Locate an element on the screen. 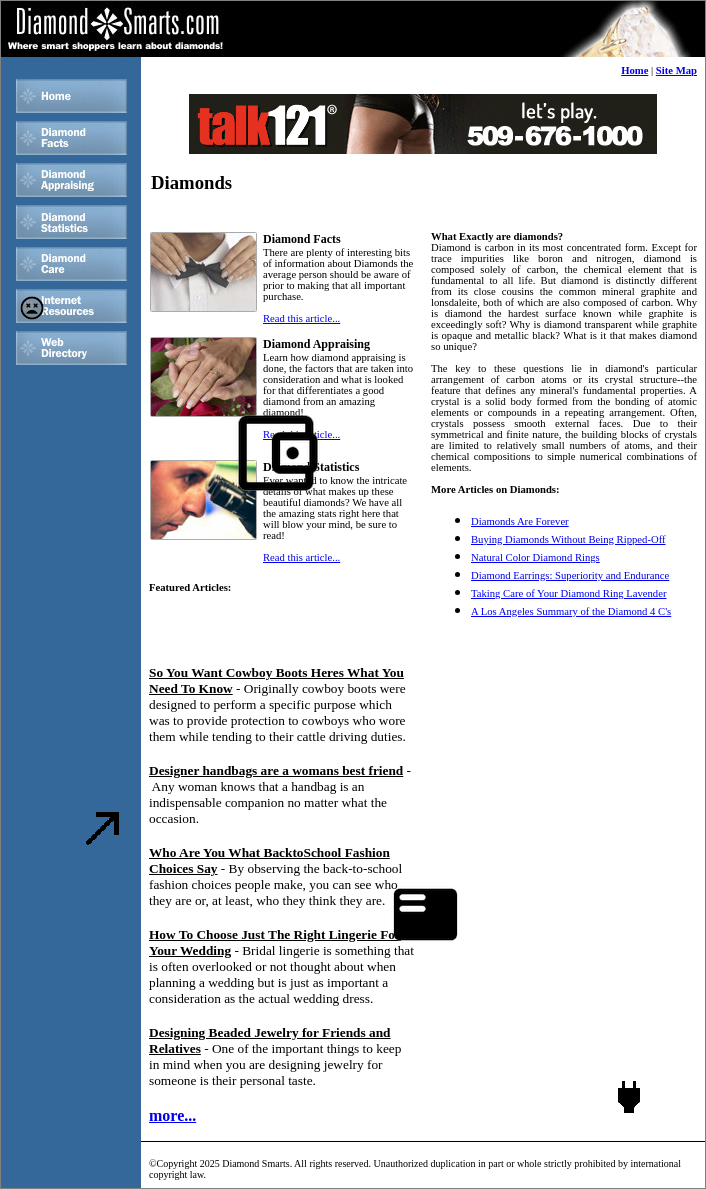 The height and width of the screenshot is (1189, 706). access your wallet or payment methods is located at coordinates (276, 453).